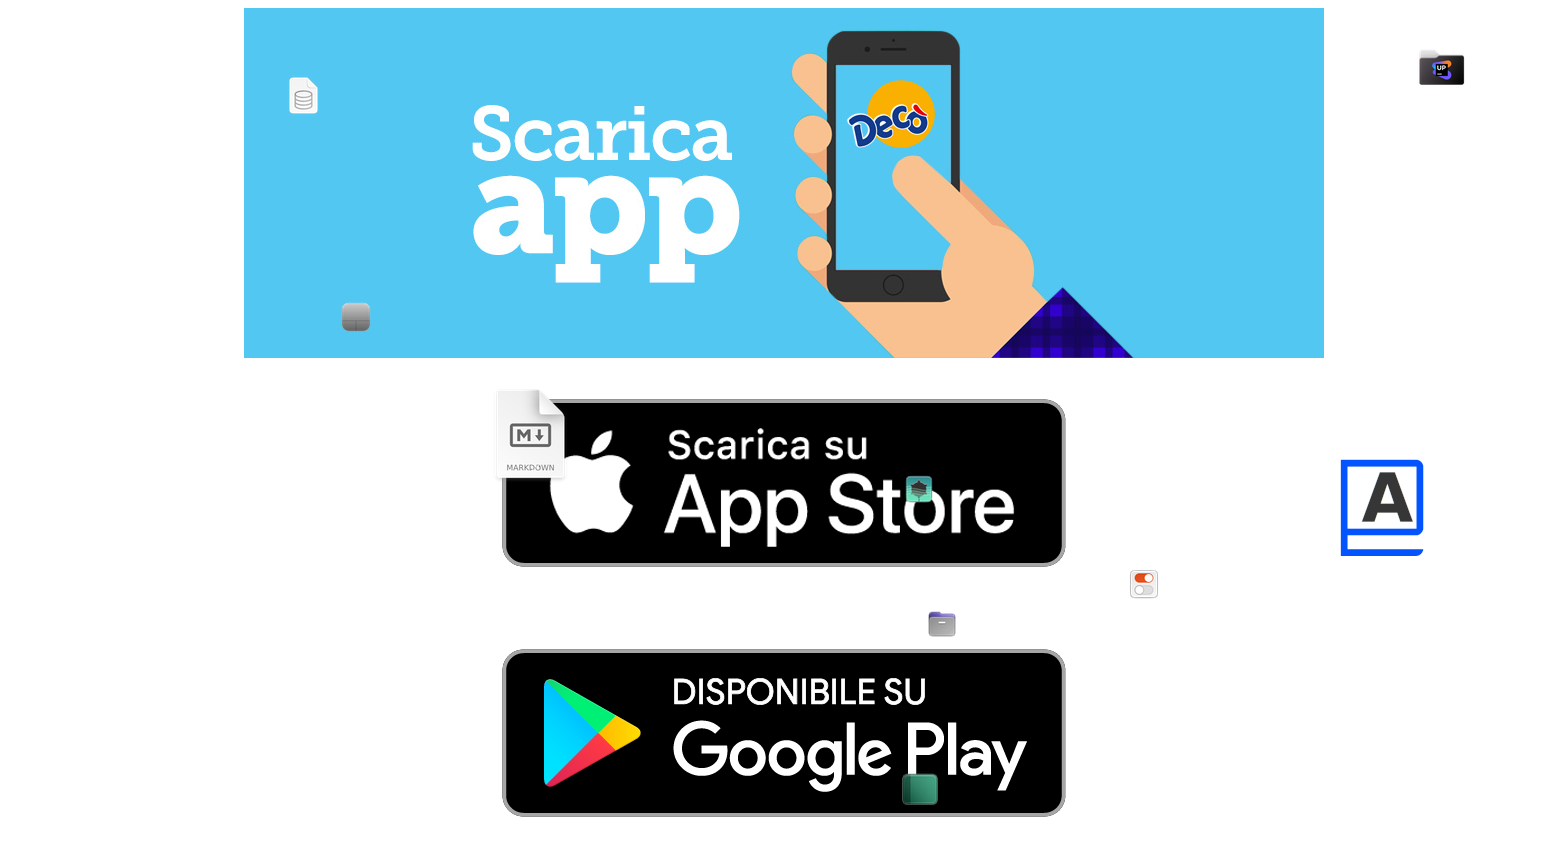 The width and height of the screenshot is (1568, 866). What do you see at coordinates (919, 489) in the screenshot?
I see `launch the GNOME Mines game` at bounding box center [919, 489].